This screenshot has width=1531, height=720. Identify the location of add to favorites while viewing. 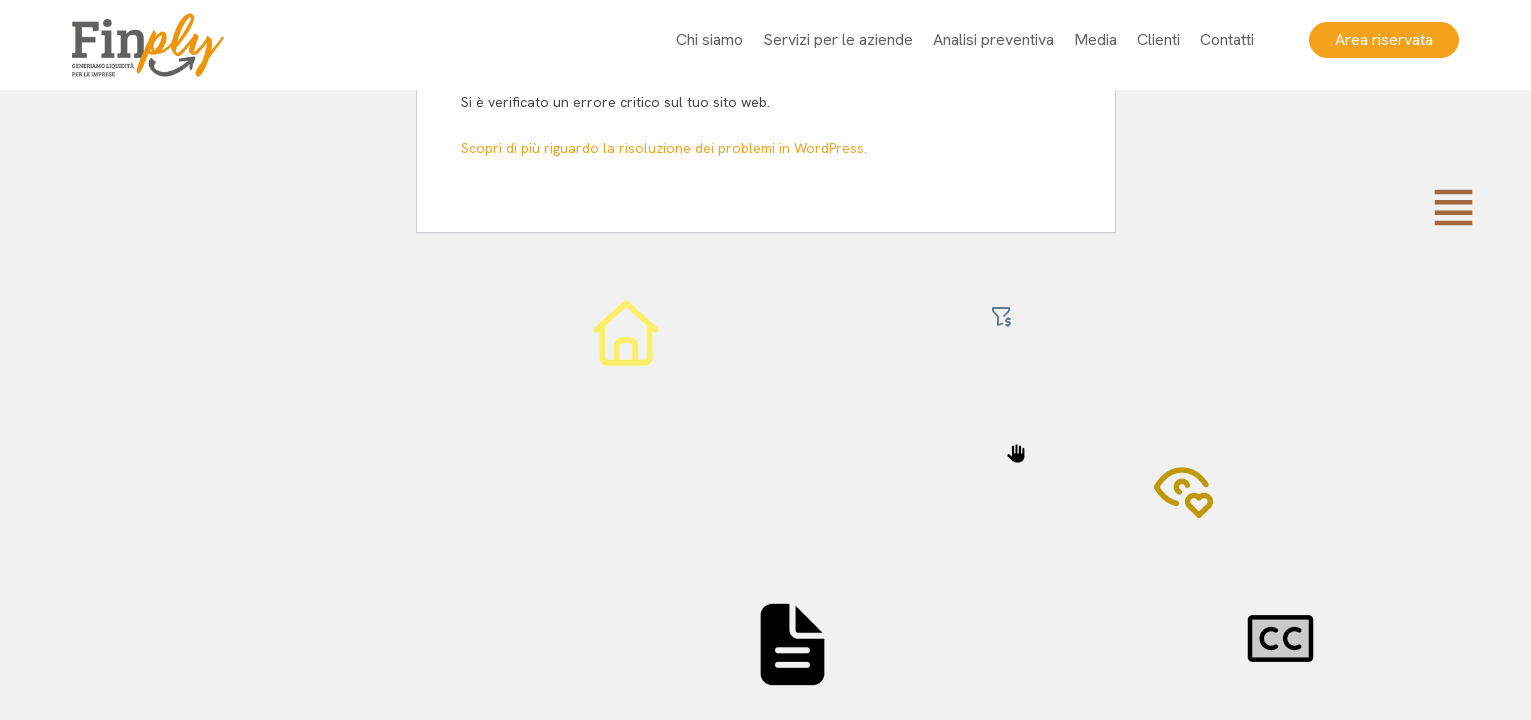
(1182, 487).